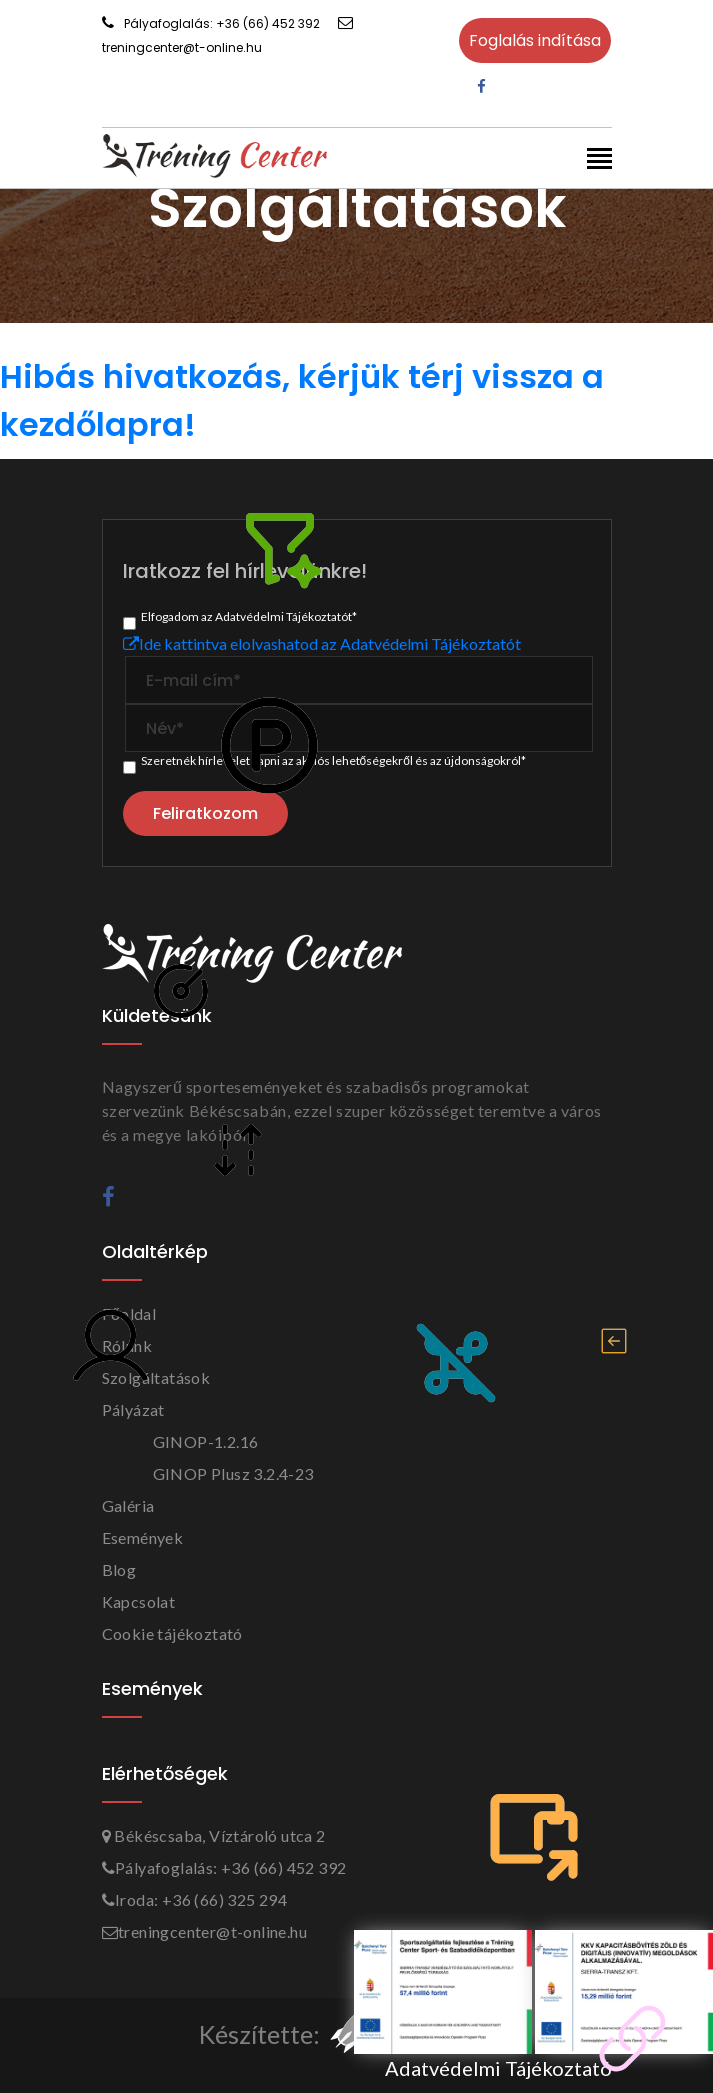 The height and width of the screenshot is (2093, 713). I want to click on copy or share a link, so click(632, 2038).